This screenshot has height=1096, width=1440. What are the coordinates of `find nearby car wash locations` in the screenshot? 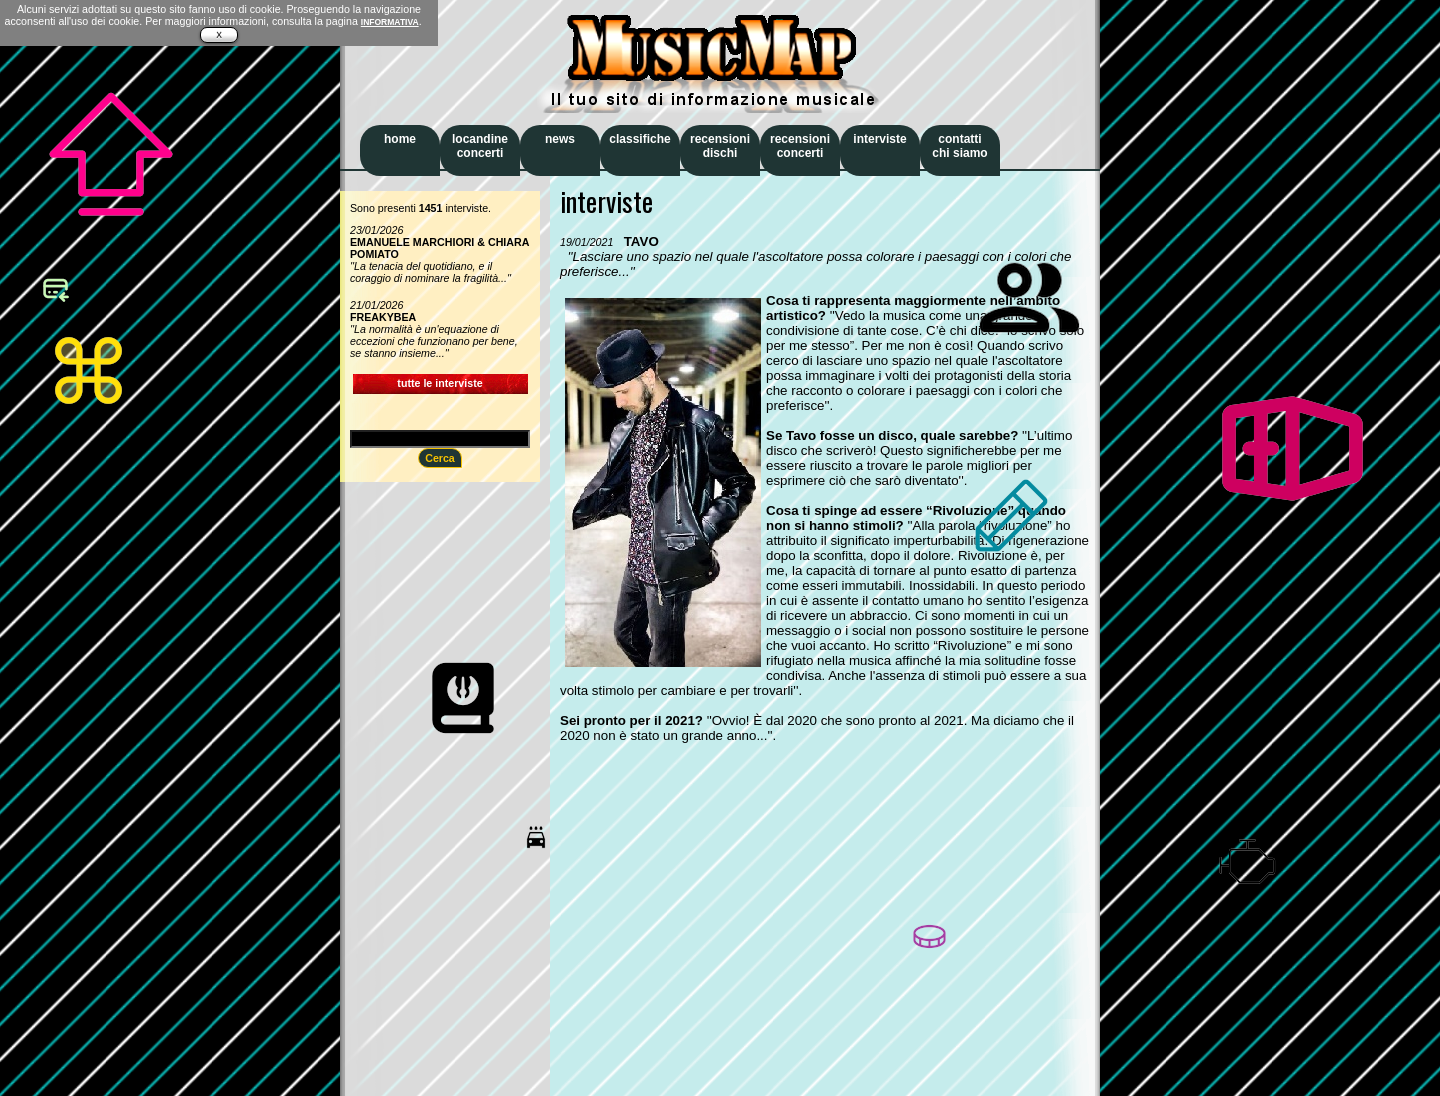 It's located at (536, 837).